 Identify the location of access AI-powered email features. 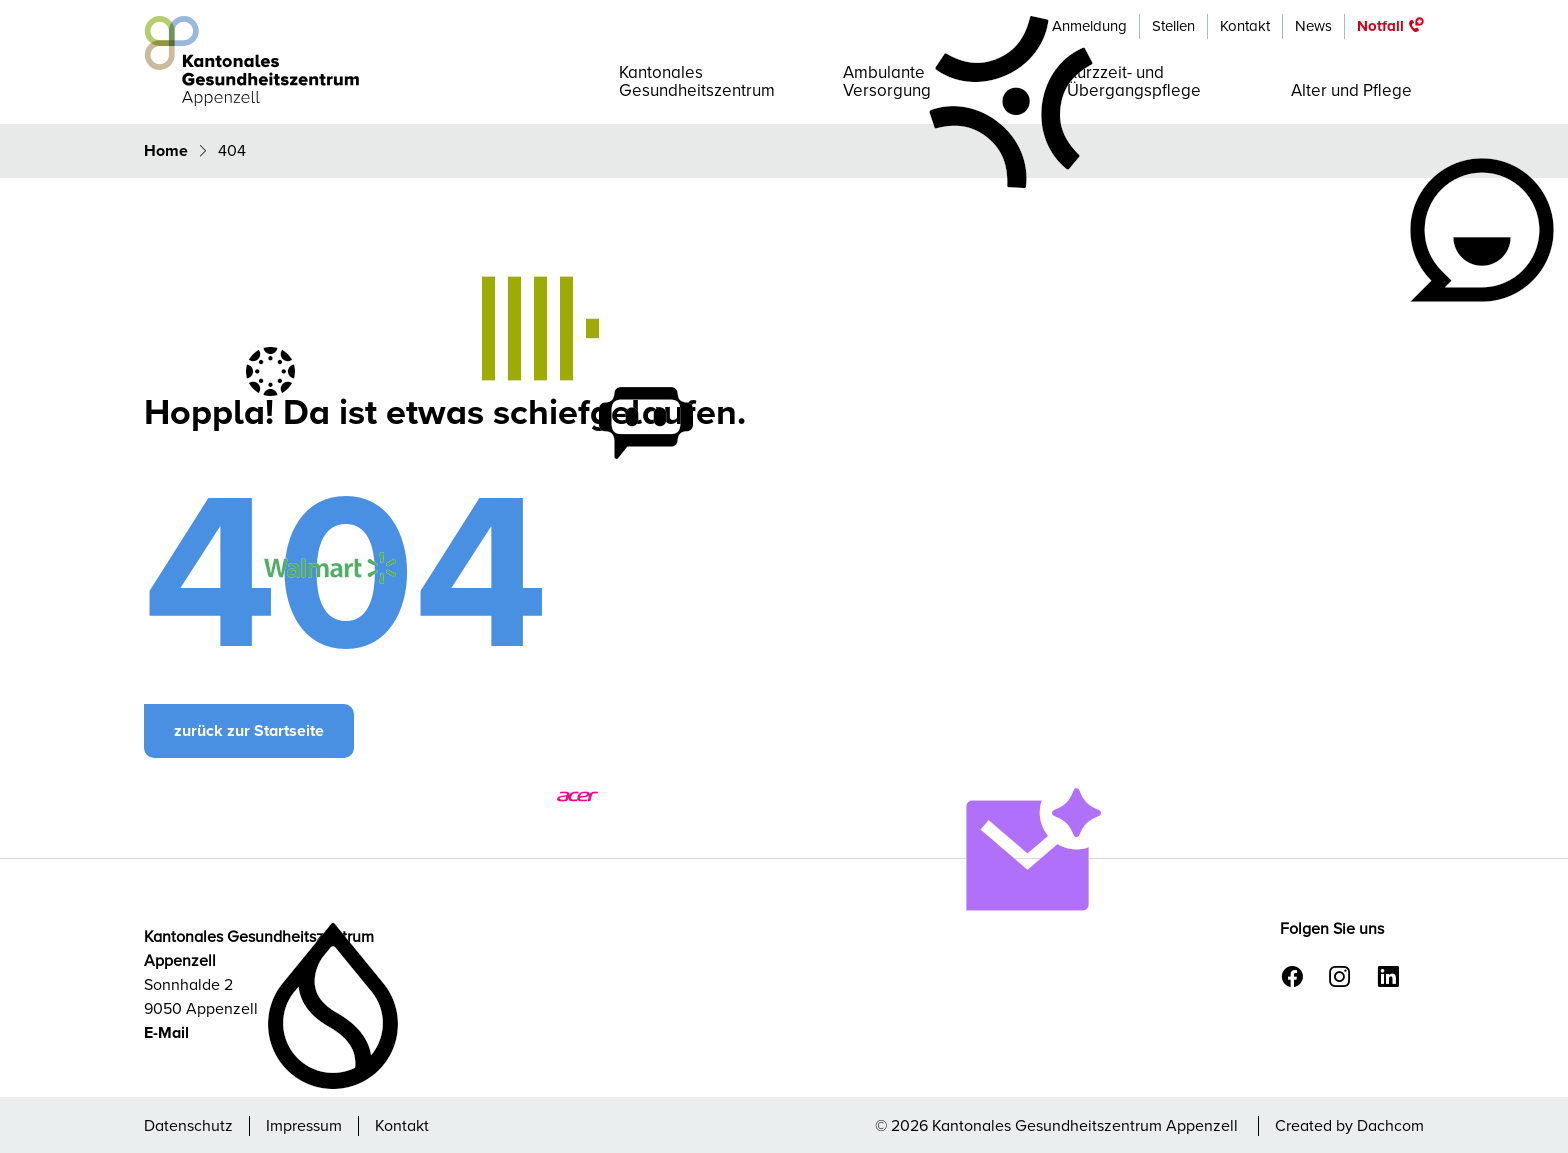
(1027, 855).